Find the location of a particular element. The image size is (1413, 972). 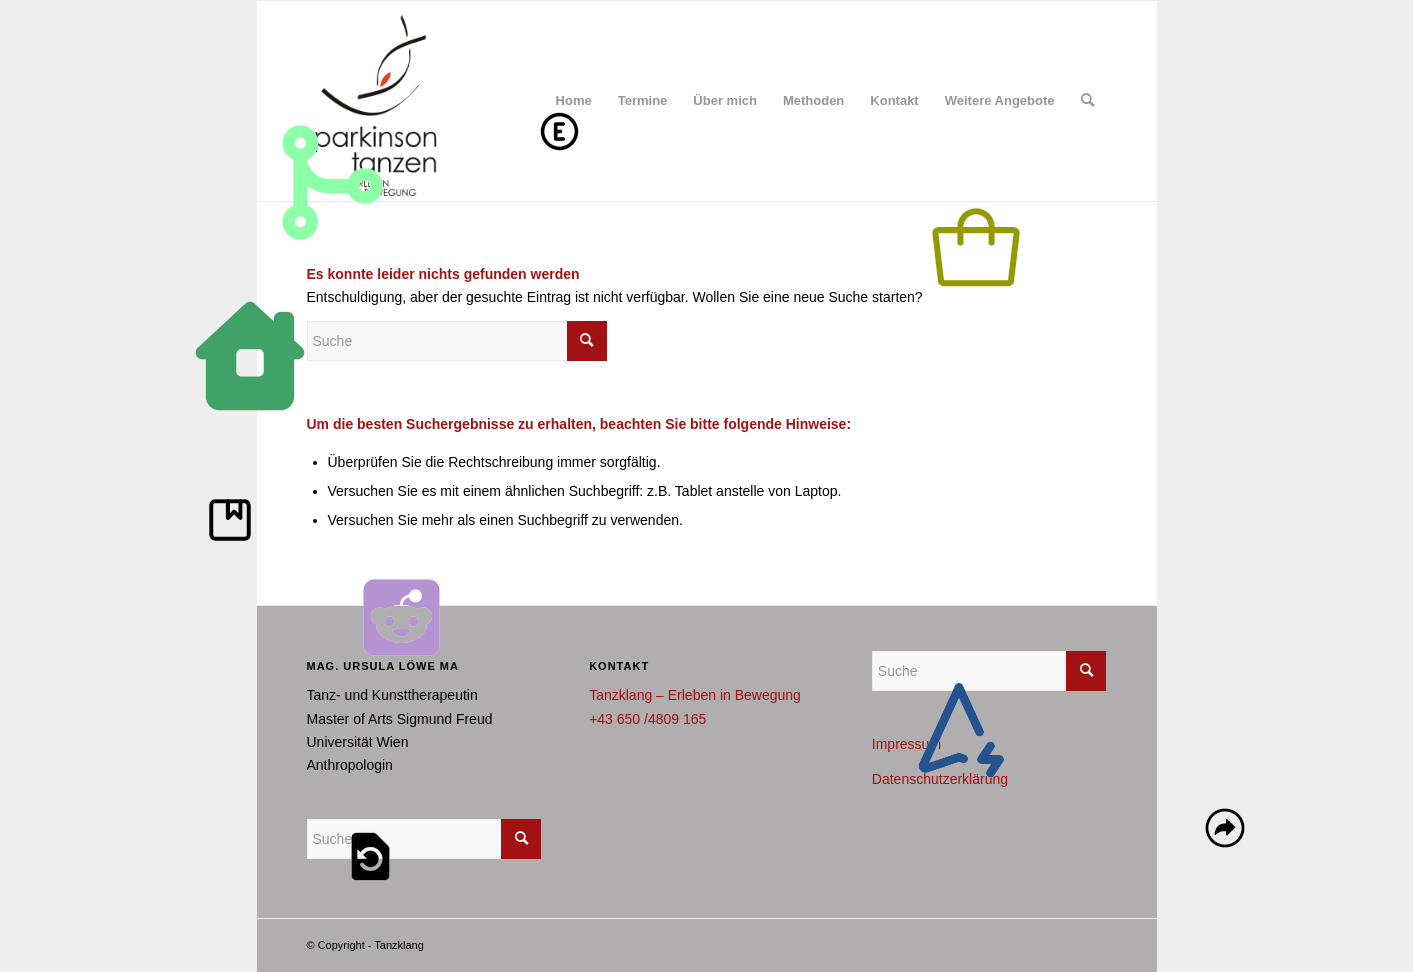

view your shopping bag is located at coordinates (976, 252).